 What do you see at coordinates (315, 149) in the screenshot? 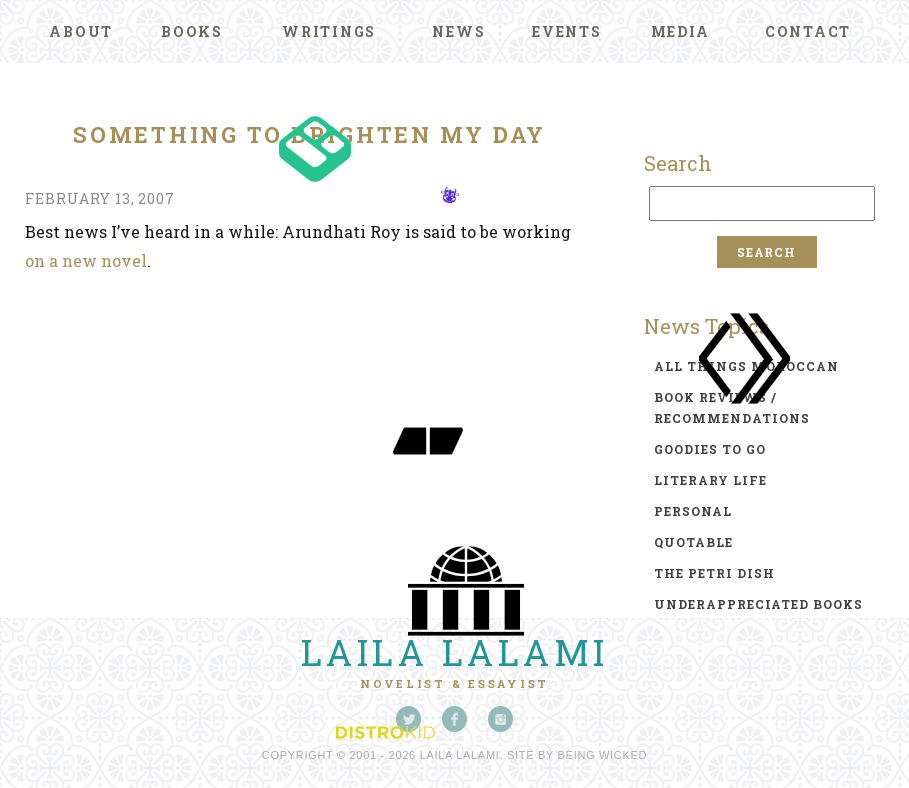
I see `open the bento app` at bounding box center [315, 149].